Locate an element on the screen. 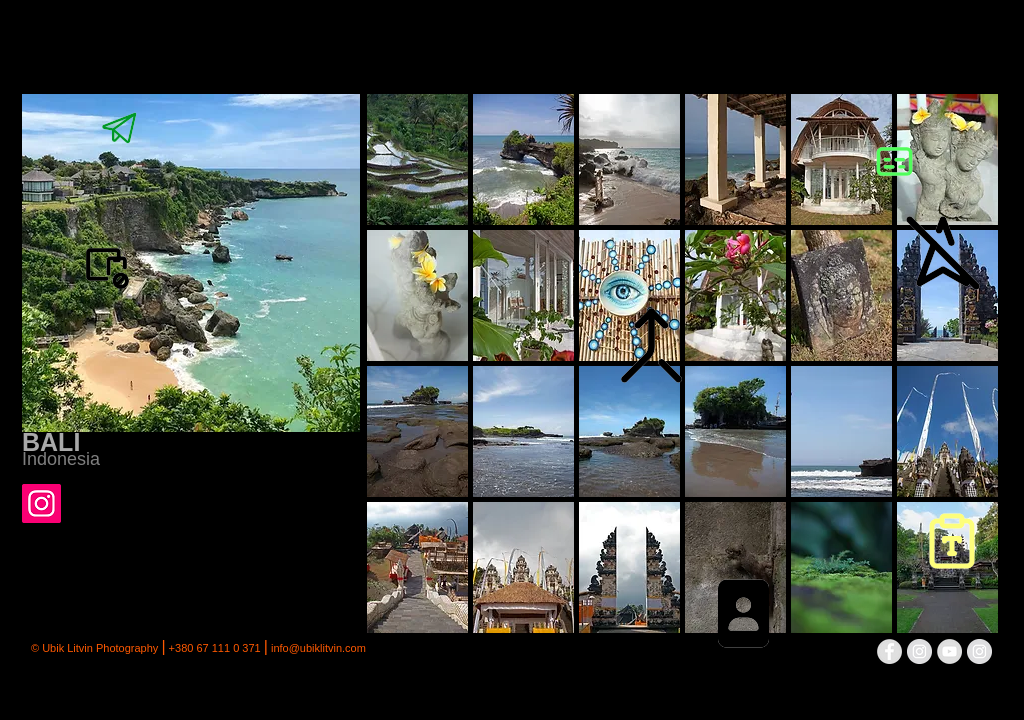 The height and width of the screenshot is (720, 1024). disable navigation or GPS tracking is located at coordinates (943, 253).